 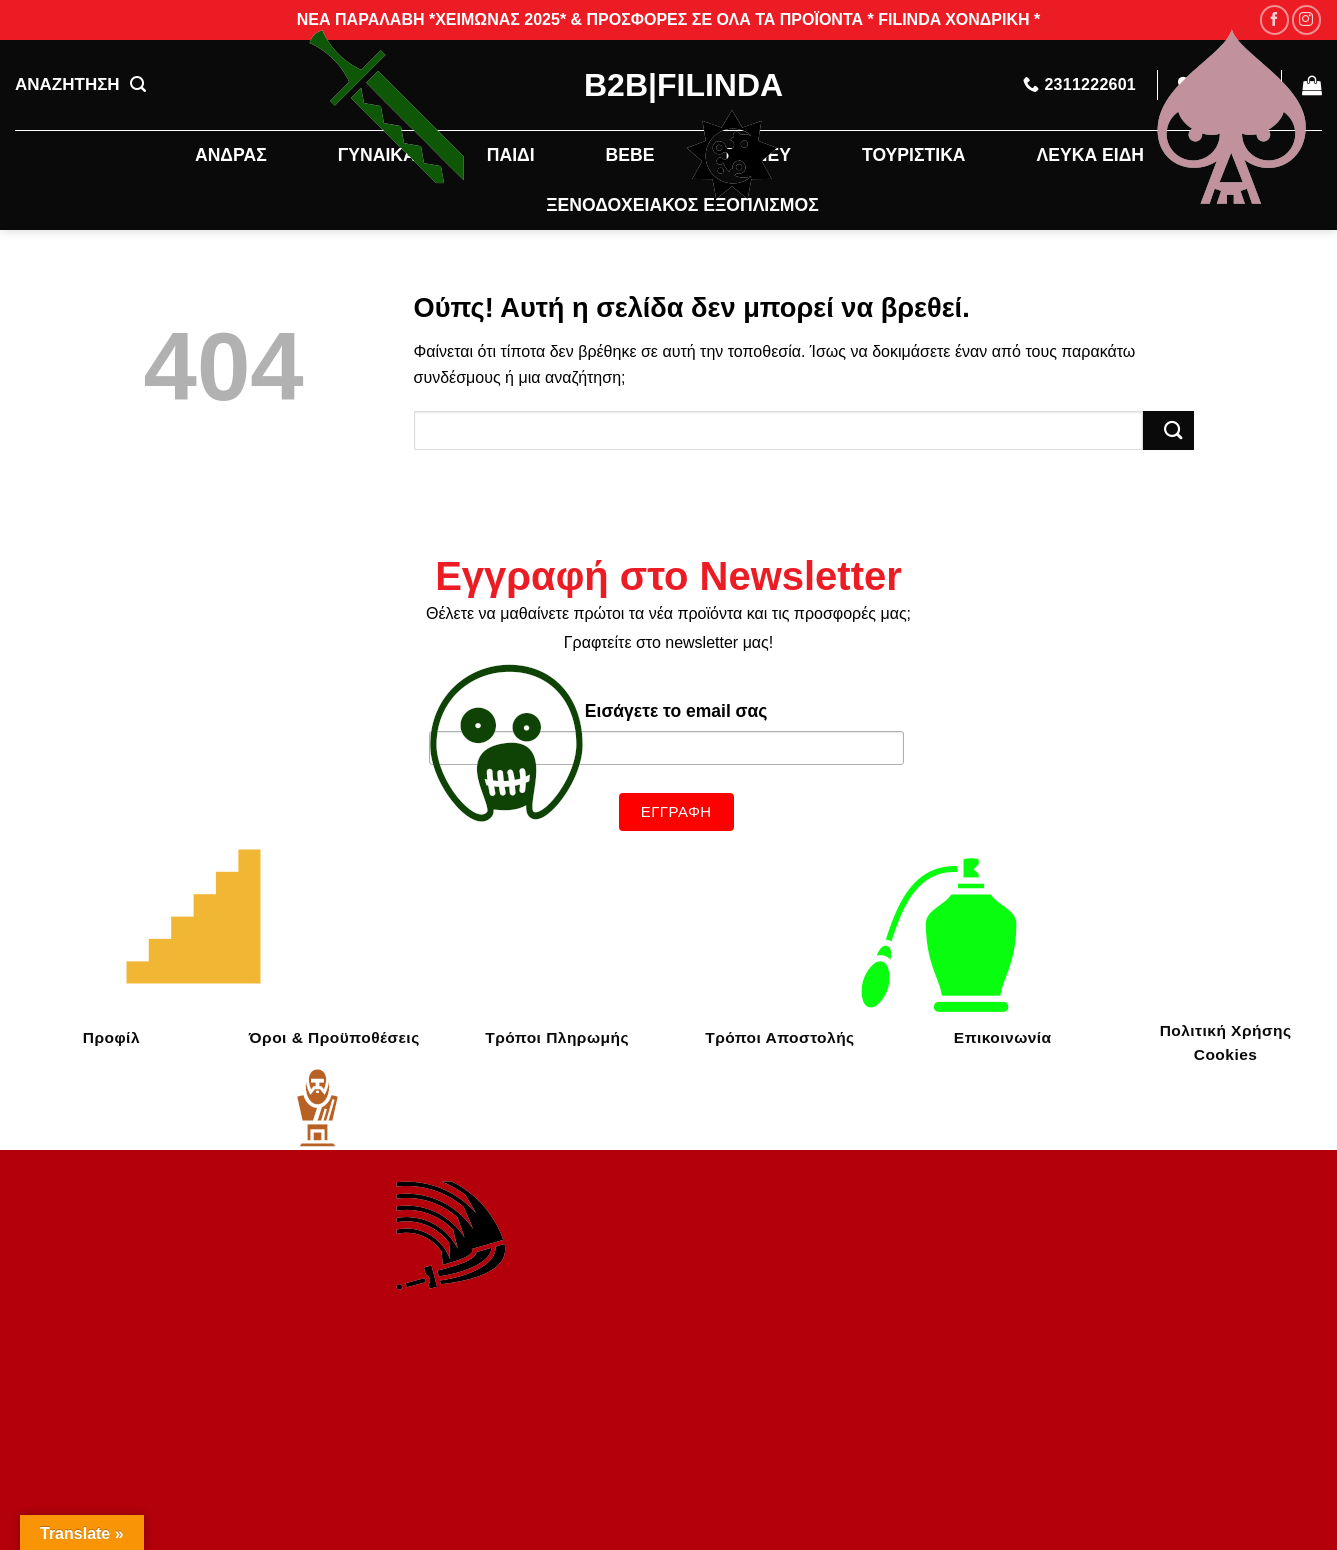 What do you see at coordinates (939, 935) in the screenshot?
I see `browse fragrance or perfume items` at bounding box center [939, 935].